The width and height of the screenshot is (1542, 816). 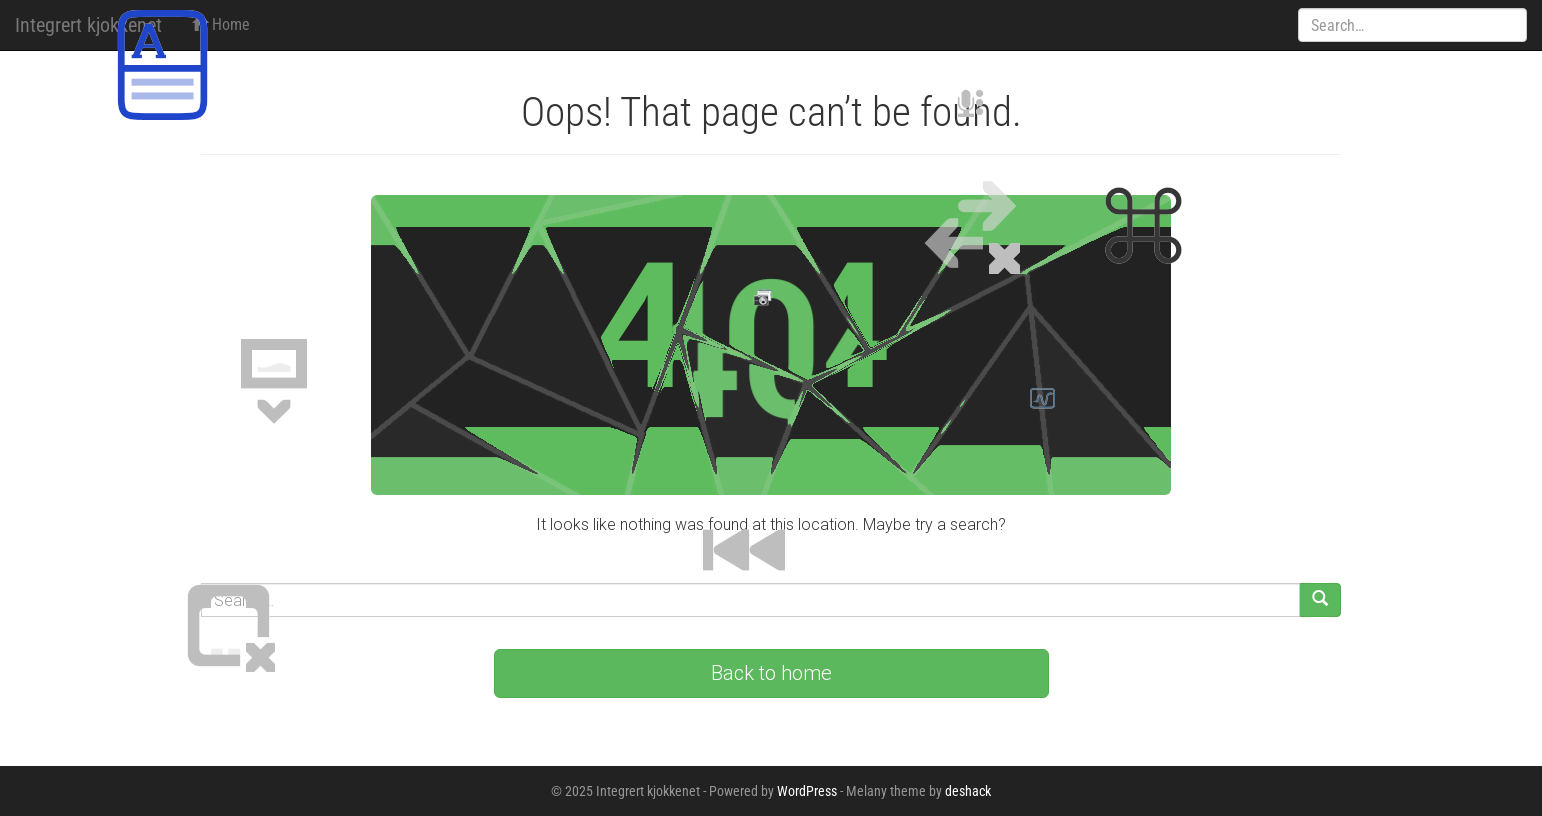 I want to click on insert an image into the document, so click(x=274, y=383).